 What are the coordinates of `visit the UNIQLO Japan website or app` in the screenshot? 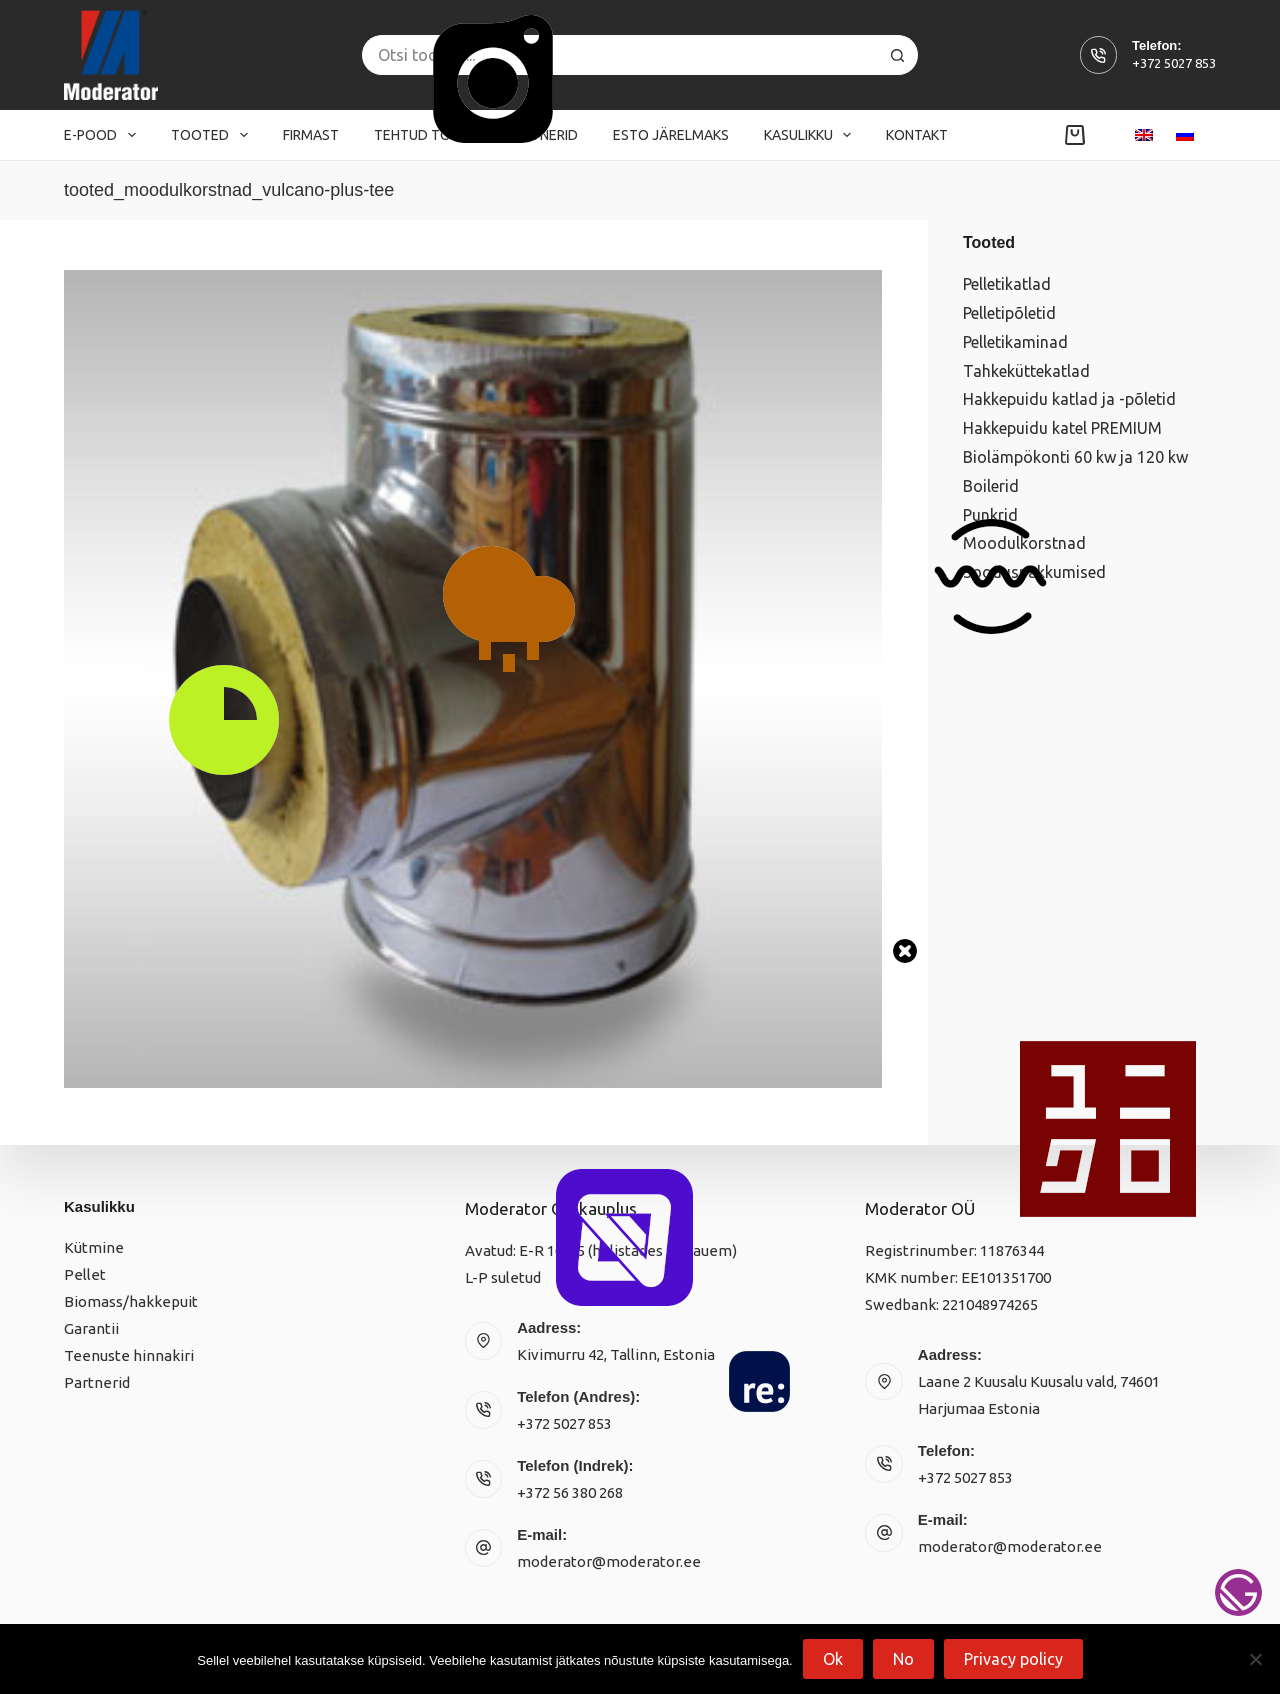 It's located at (1108, 1129).